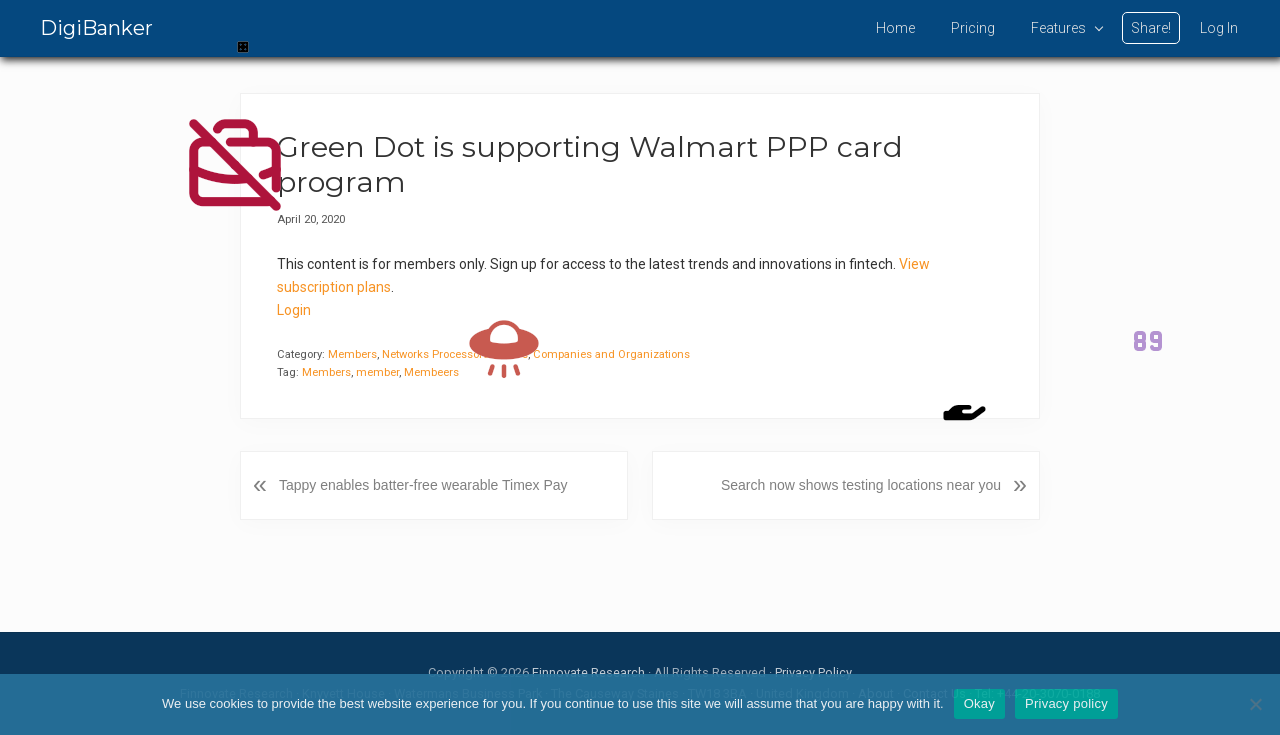 The image size is (1280, 735). What do you see at coordinates (235, 165) in the screenshot?
I see `indicates work mode is disabled` at bounding box center [235, 165].